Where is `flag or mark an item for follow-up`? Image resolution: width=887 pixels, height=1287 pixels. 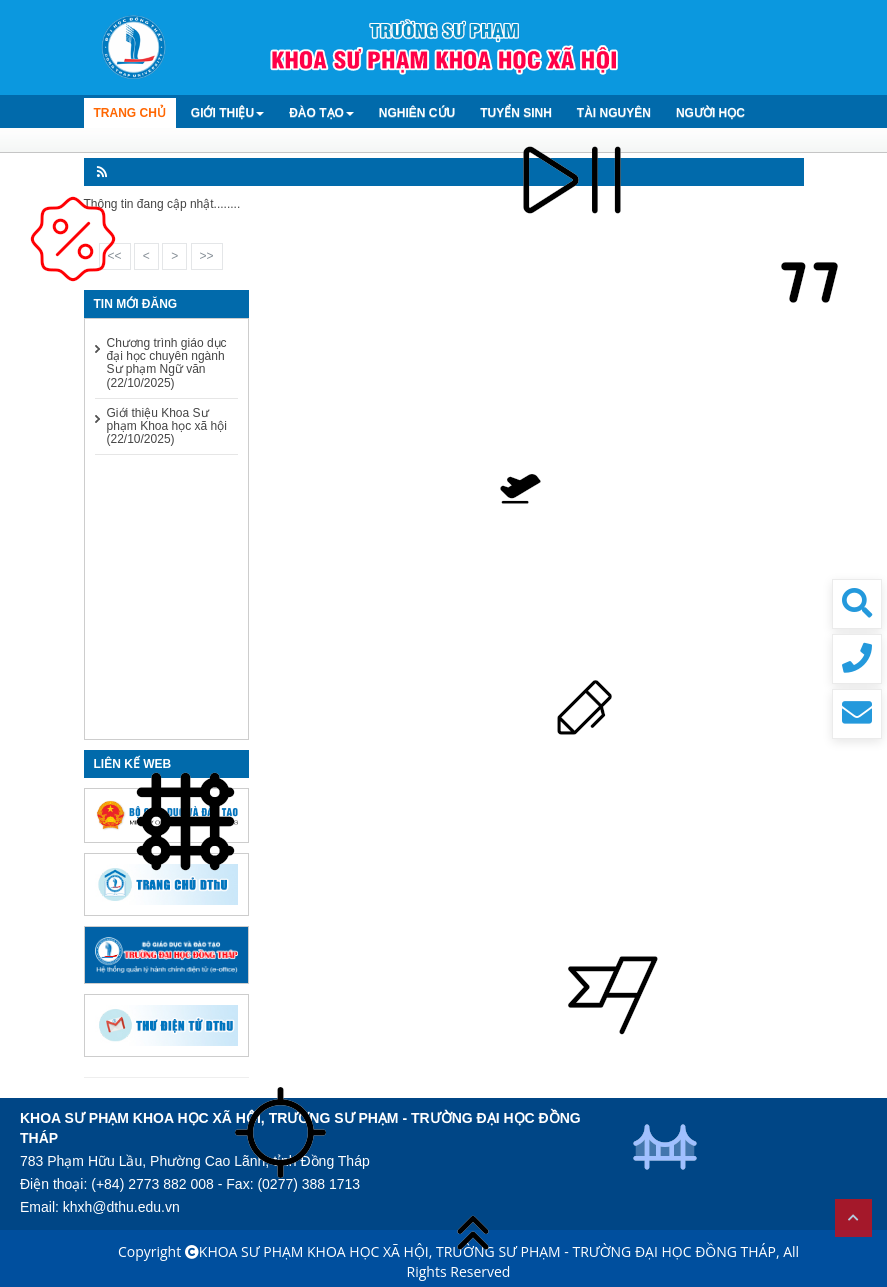 flag or mark an item for follow-up is located at coordinates (612, 992).